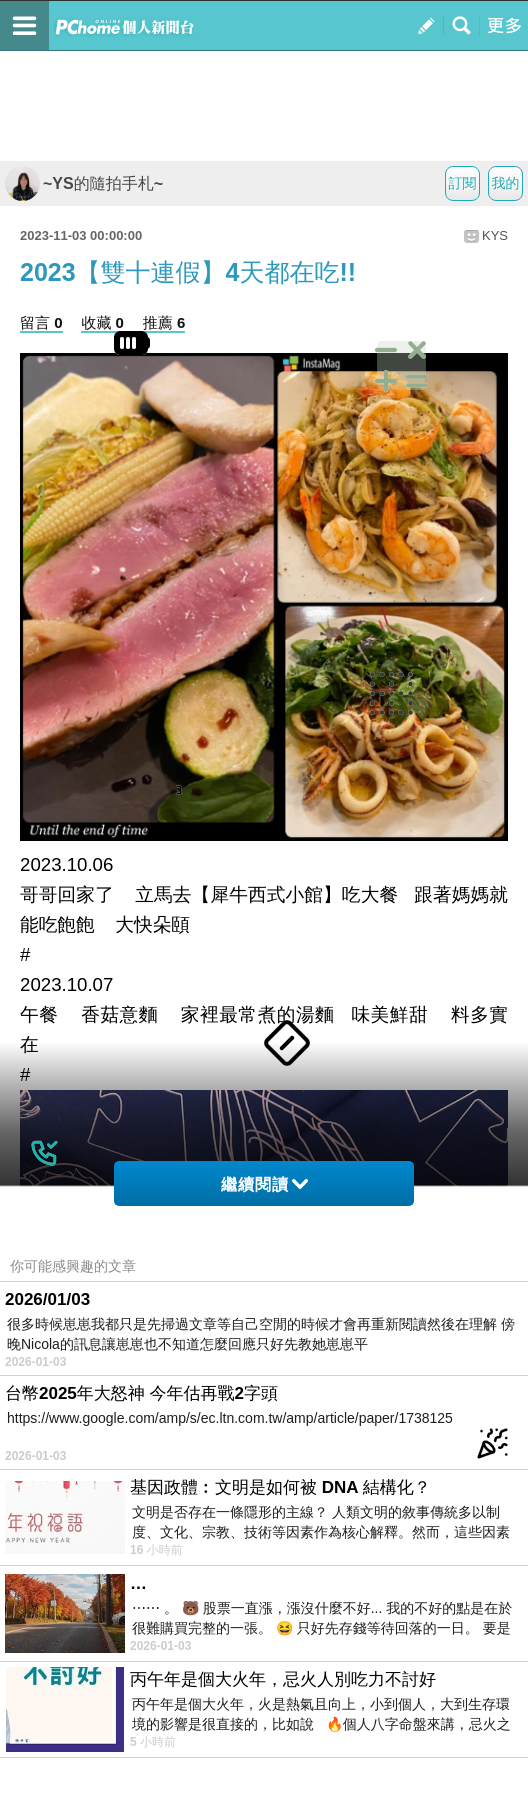 The width and height of the screenshot is (528, 1798). What do you see at coordinates (492, 1443) in the screenshot?
I see `celebrate a completed milestone or achievement` at bounding box center [492, 1443].